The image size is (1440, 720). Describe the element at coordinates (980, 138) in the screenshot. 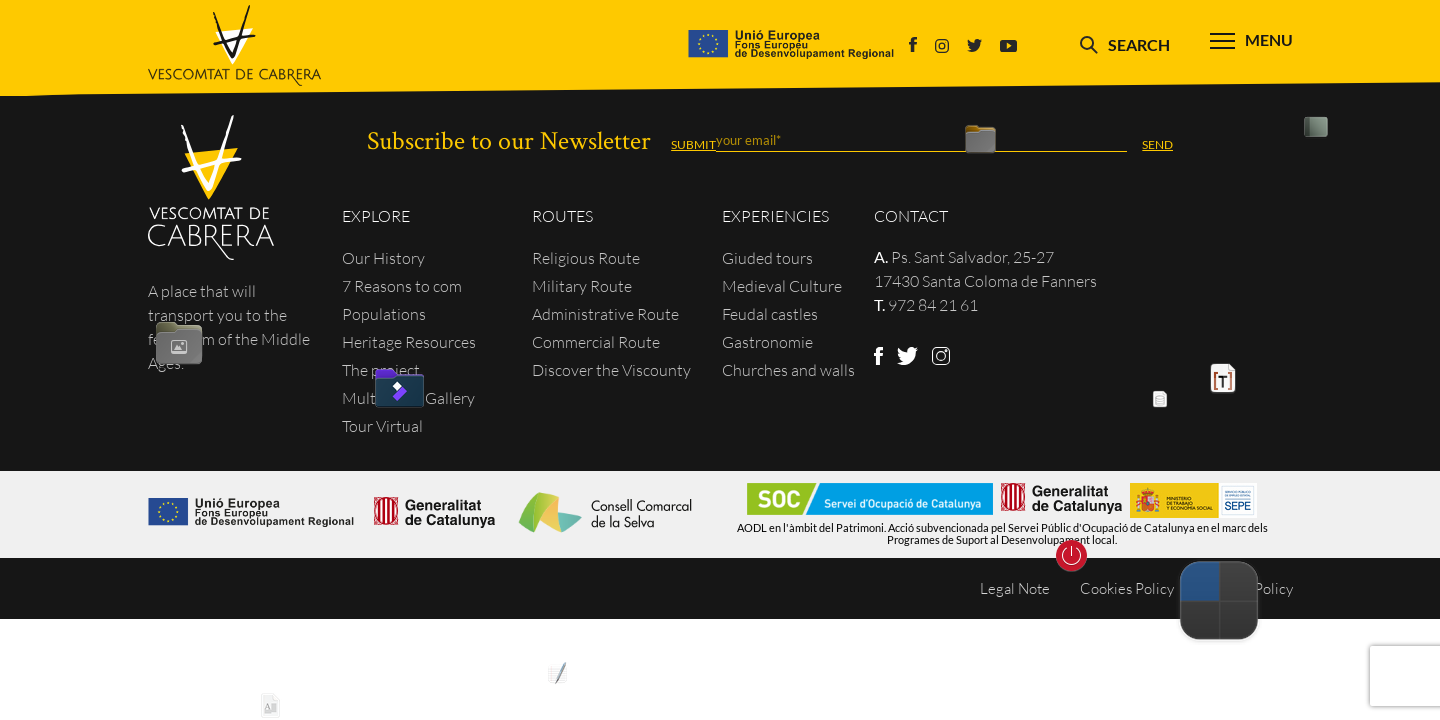

I see `open folder to view contents` at that location.